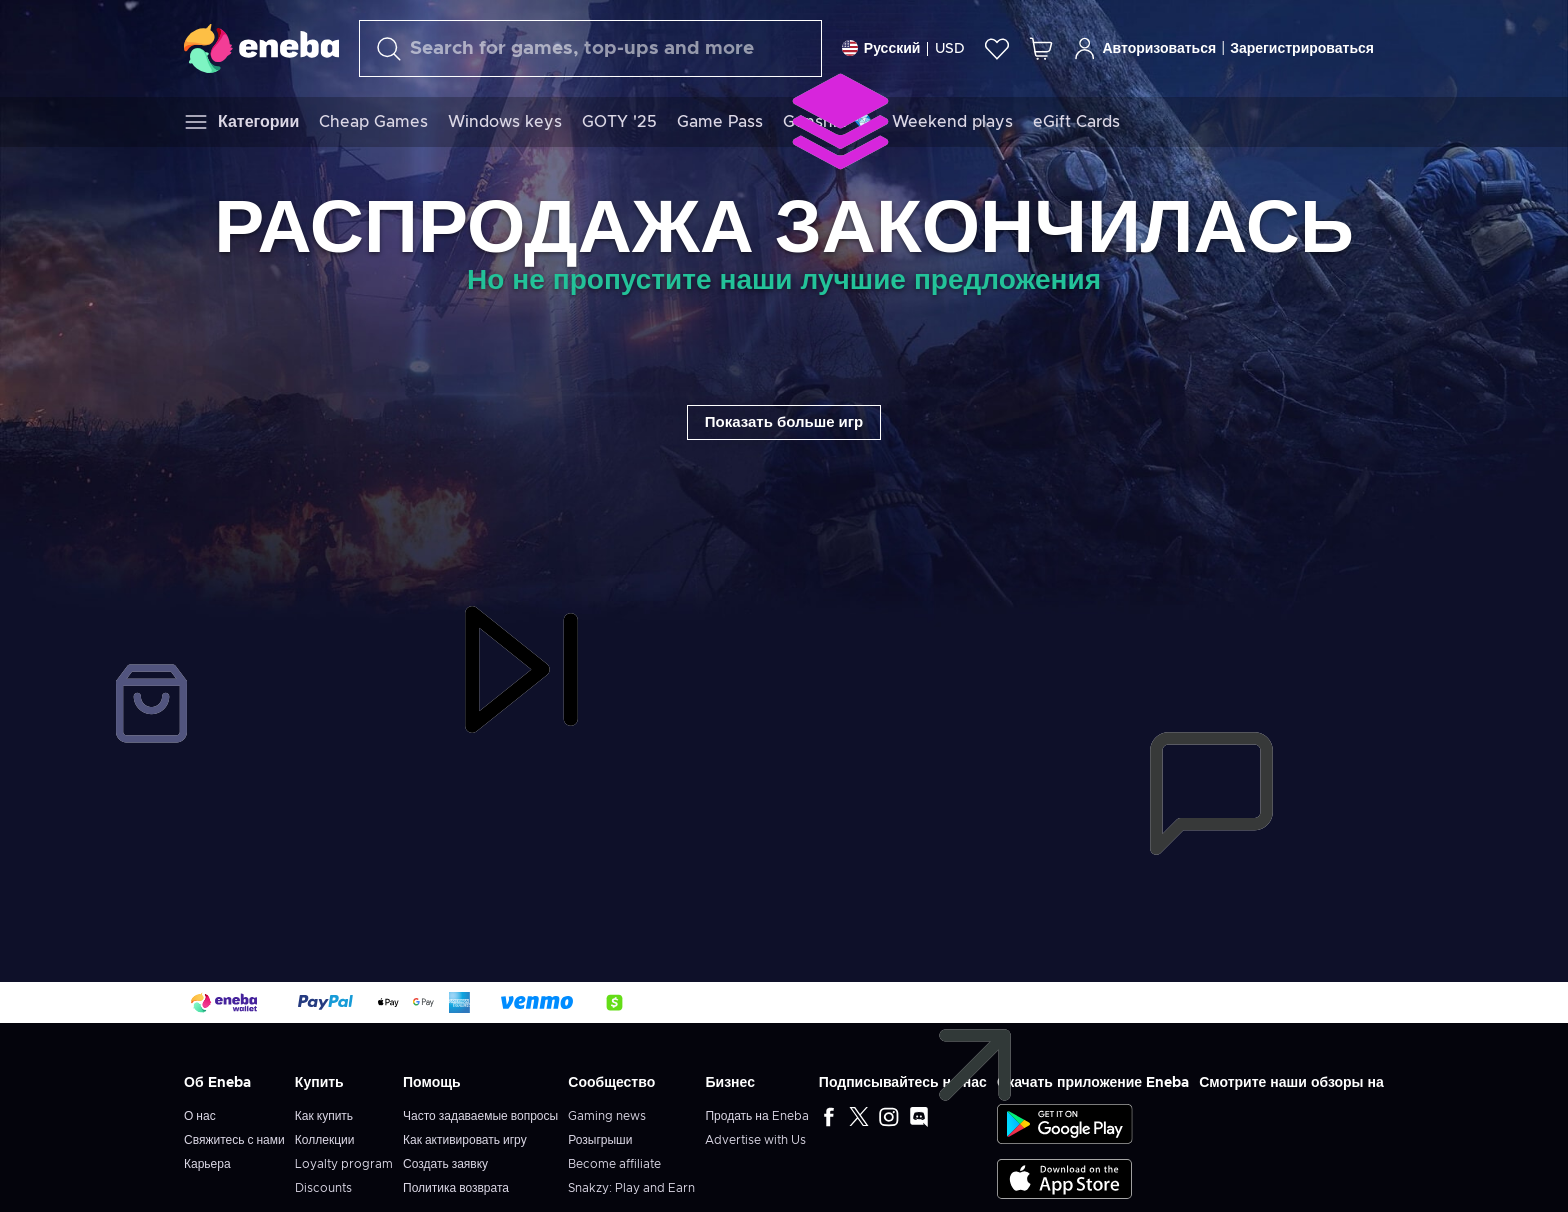 Image resolution: width=1568 pixels, height=1212 pixels. I want to click on view your shopping cart, so click(151, 703).